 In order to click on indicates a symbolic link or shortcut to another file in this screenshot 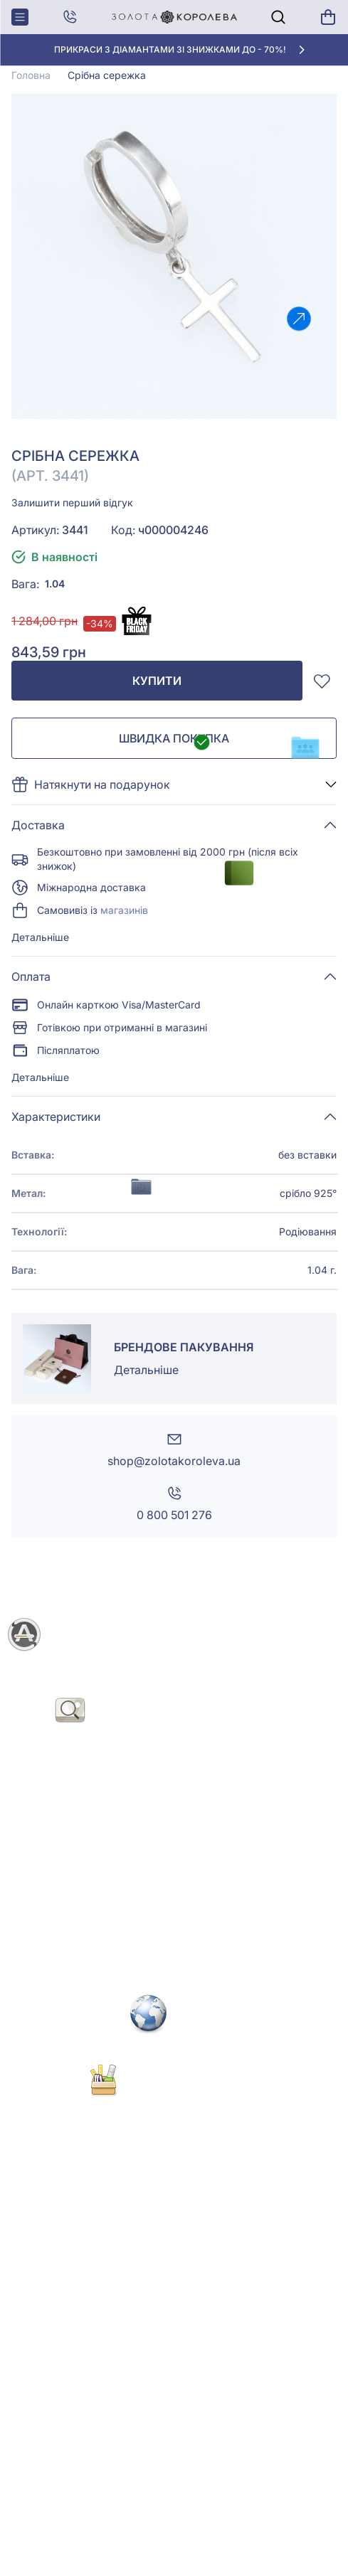, I will do `click(299, 319)`.